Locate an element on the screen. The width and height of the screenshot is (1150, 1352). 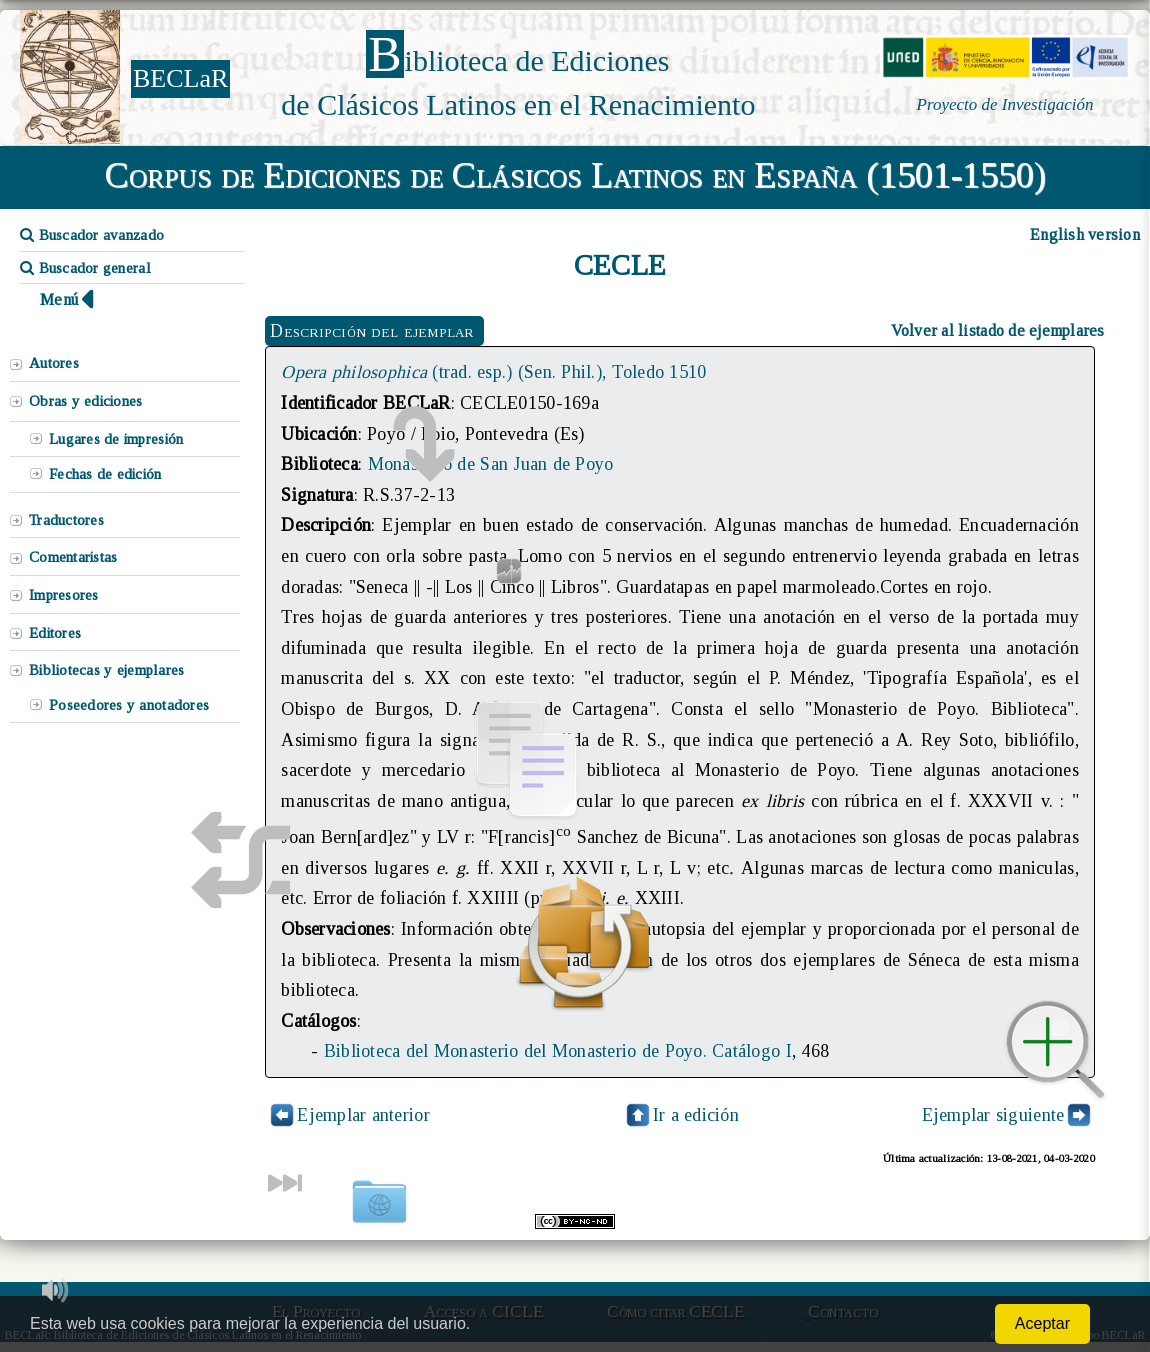
zoom in on file or document is located at coordinates (1054, 1048).